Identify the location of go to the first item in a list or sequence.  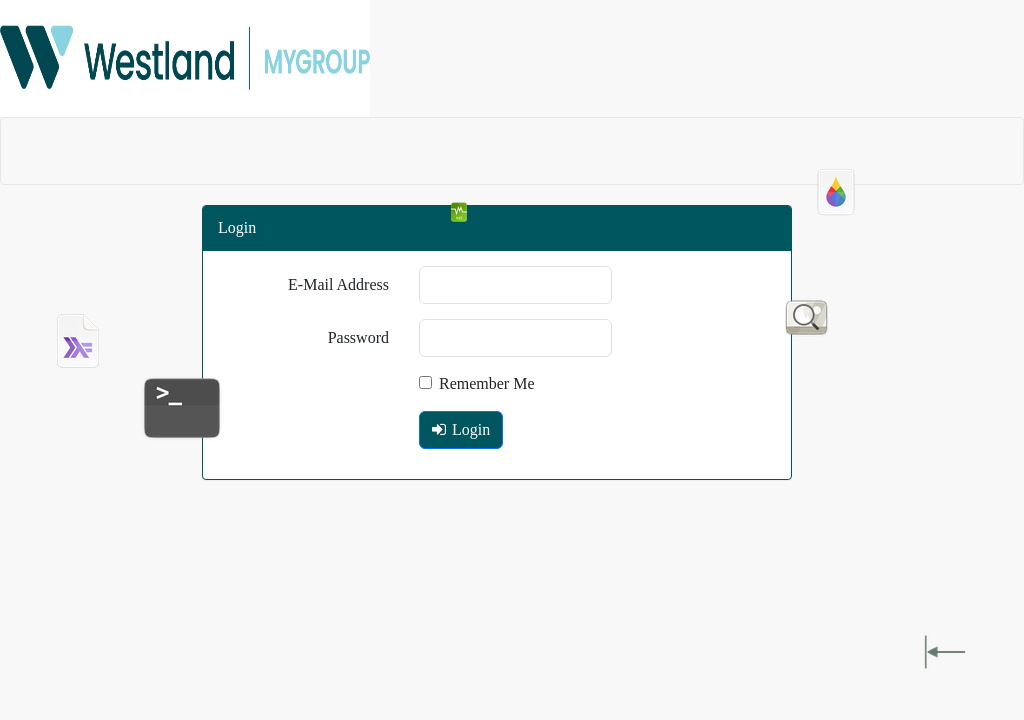
(945, 652).